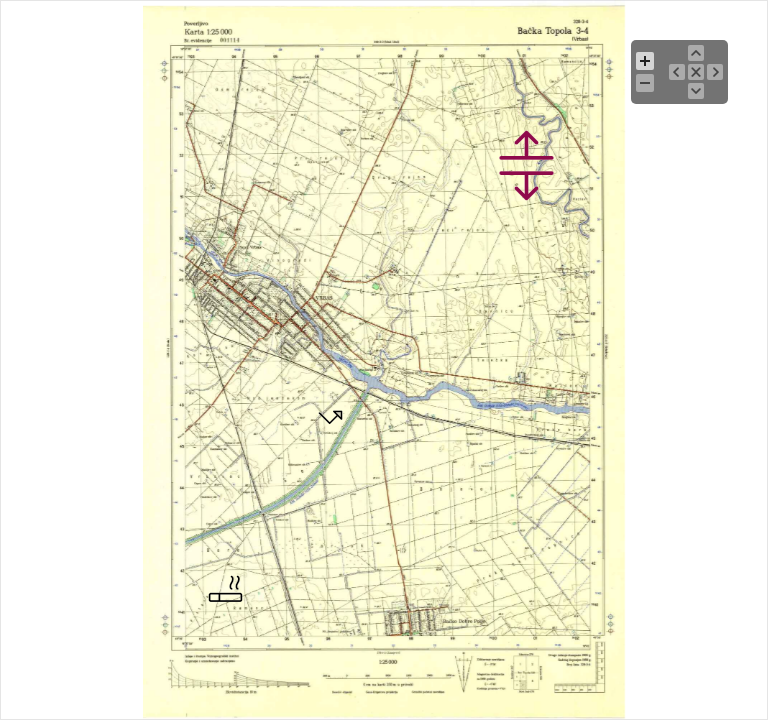 Image resolution: width=768 pixels, height=720 pixels. What do you see at coordinates (225, 592) in the screenshot?
I see `indicates a designated smoking area` at bounding box center [225, 592].